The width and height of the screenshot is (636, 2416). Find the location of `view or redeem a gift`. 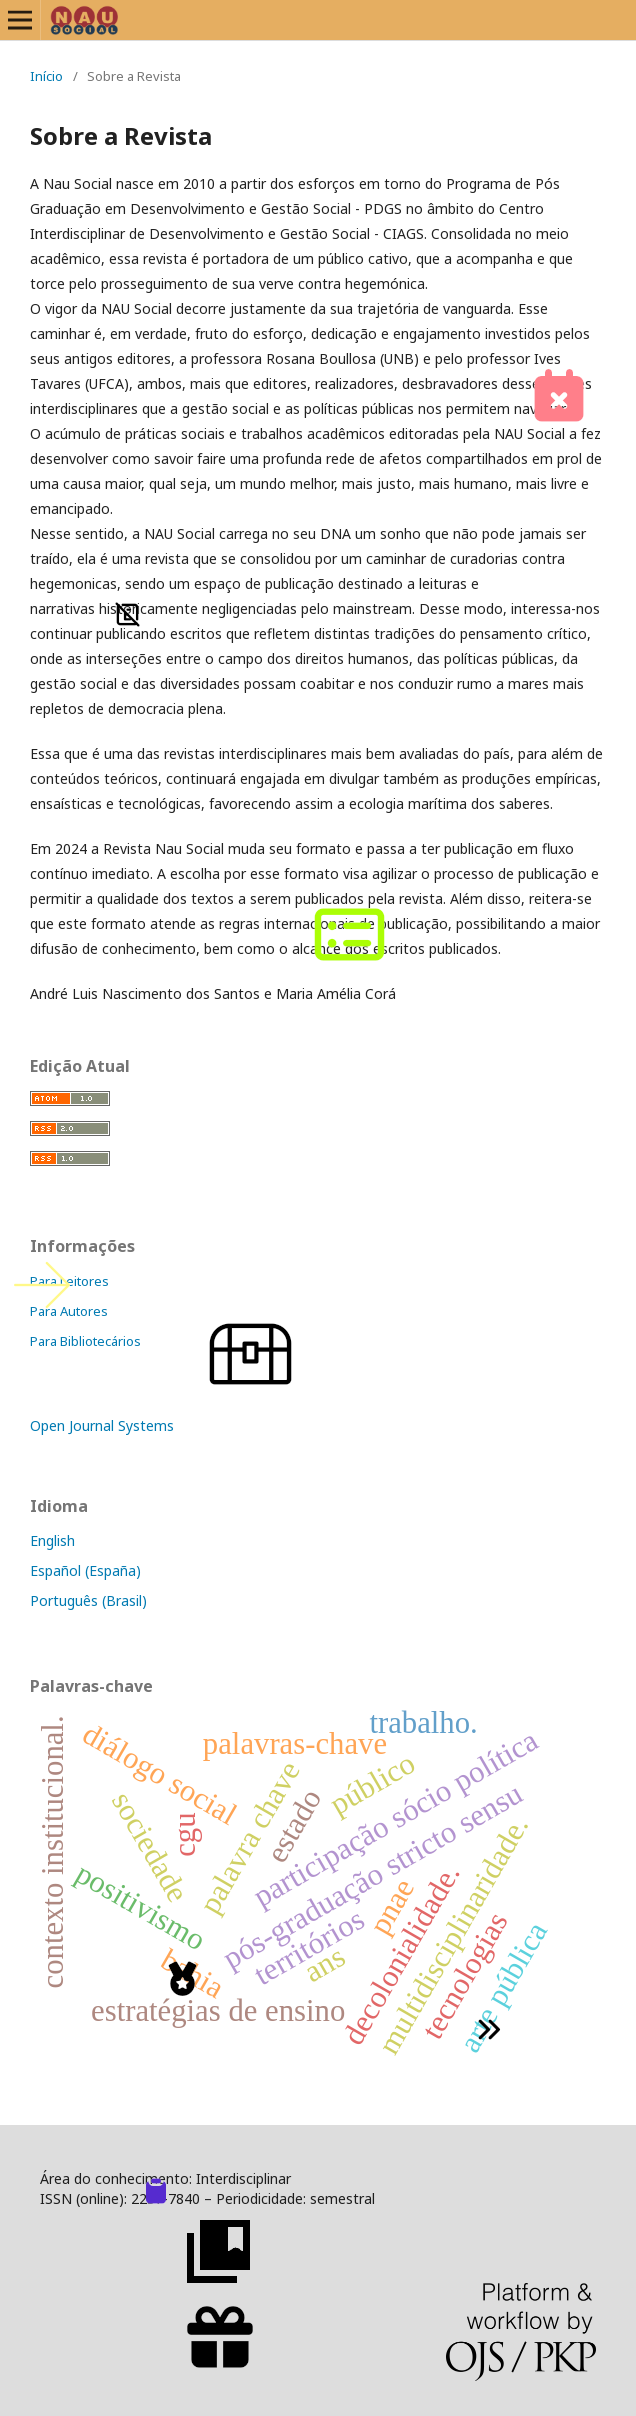

view or redeem a gift is located at coordinates (220, 2339).